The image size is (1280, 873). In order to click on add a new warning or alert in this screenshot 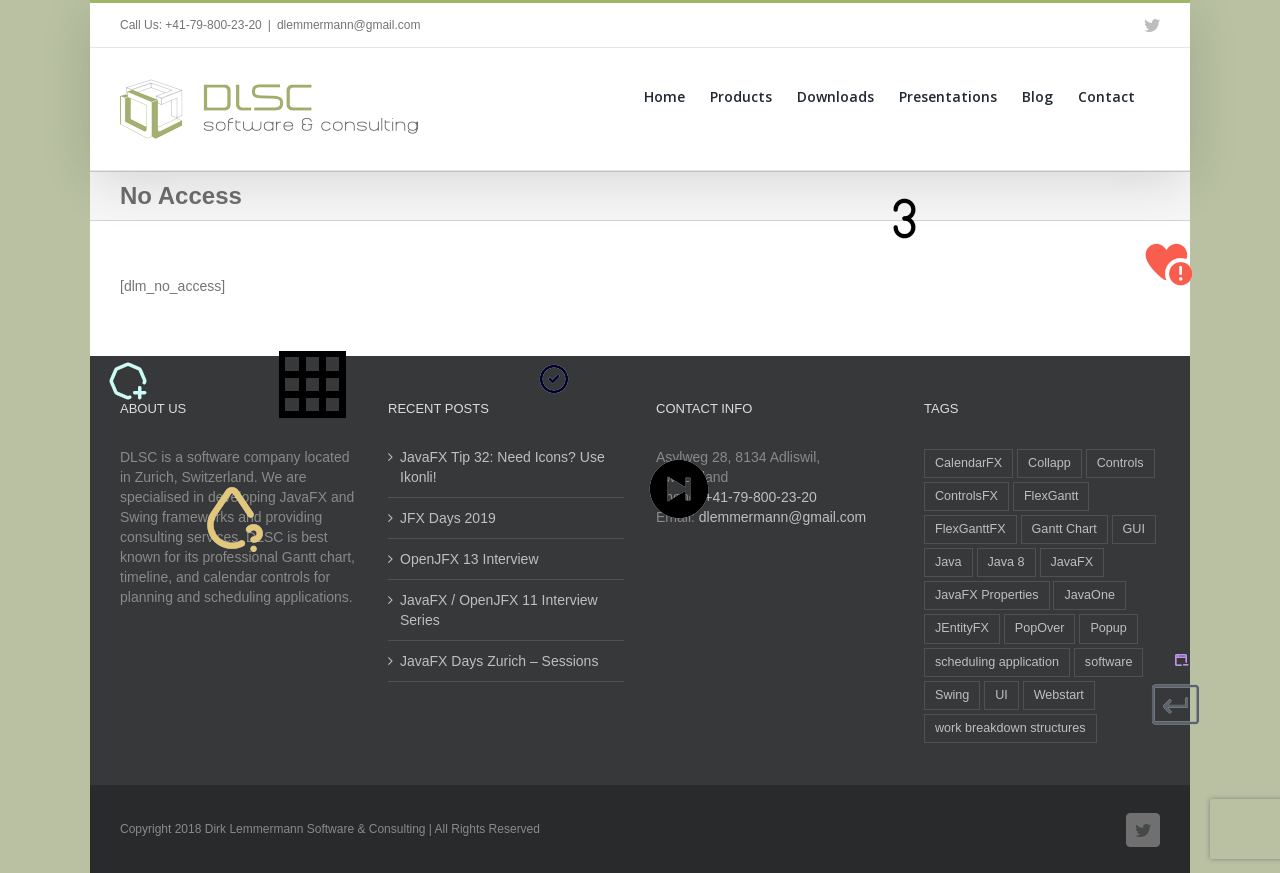, I will do `click(128, 381)`.